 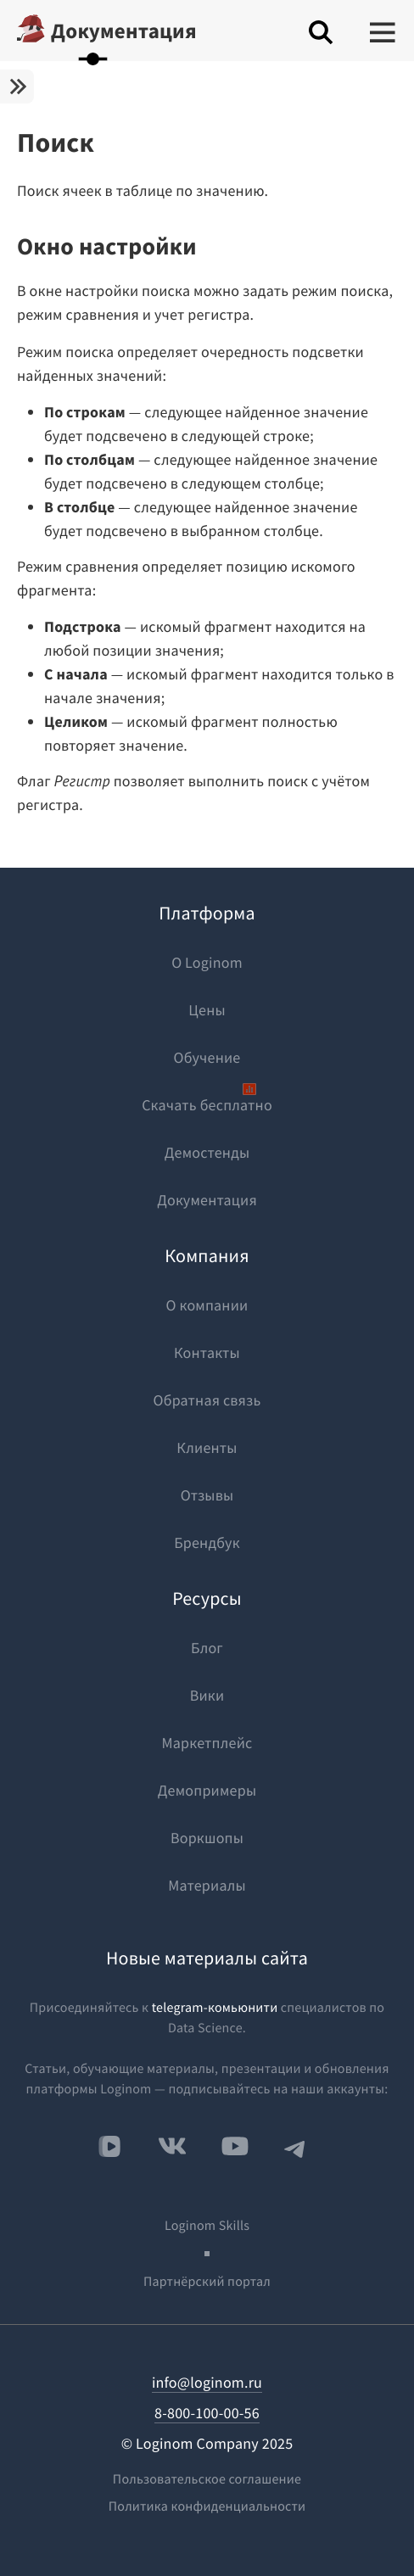 I want to click on view commit details in version control, so click(x=92, y=59).